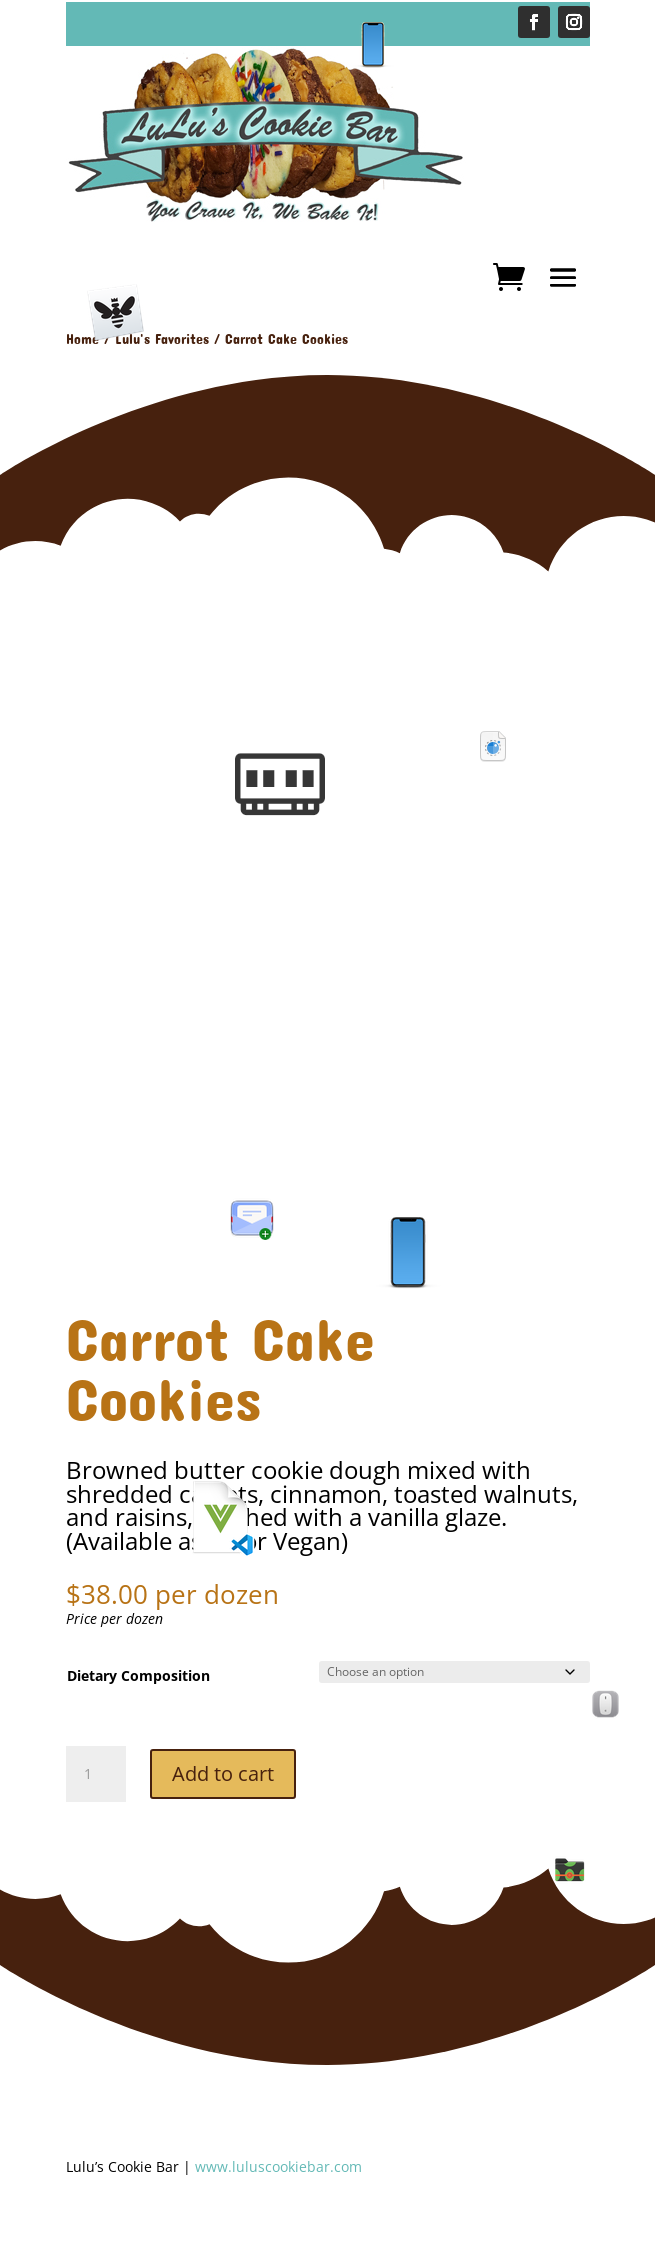  I want to click on lua script file indicator, so click(493, 746).